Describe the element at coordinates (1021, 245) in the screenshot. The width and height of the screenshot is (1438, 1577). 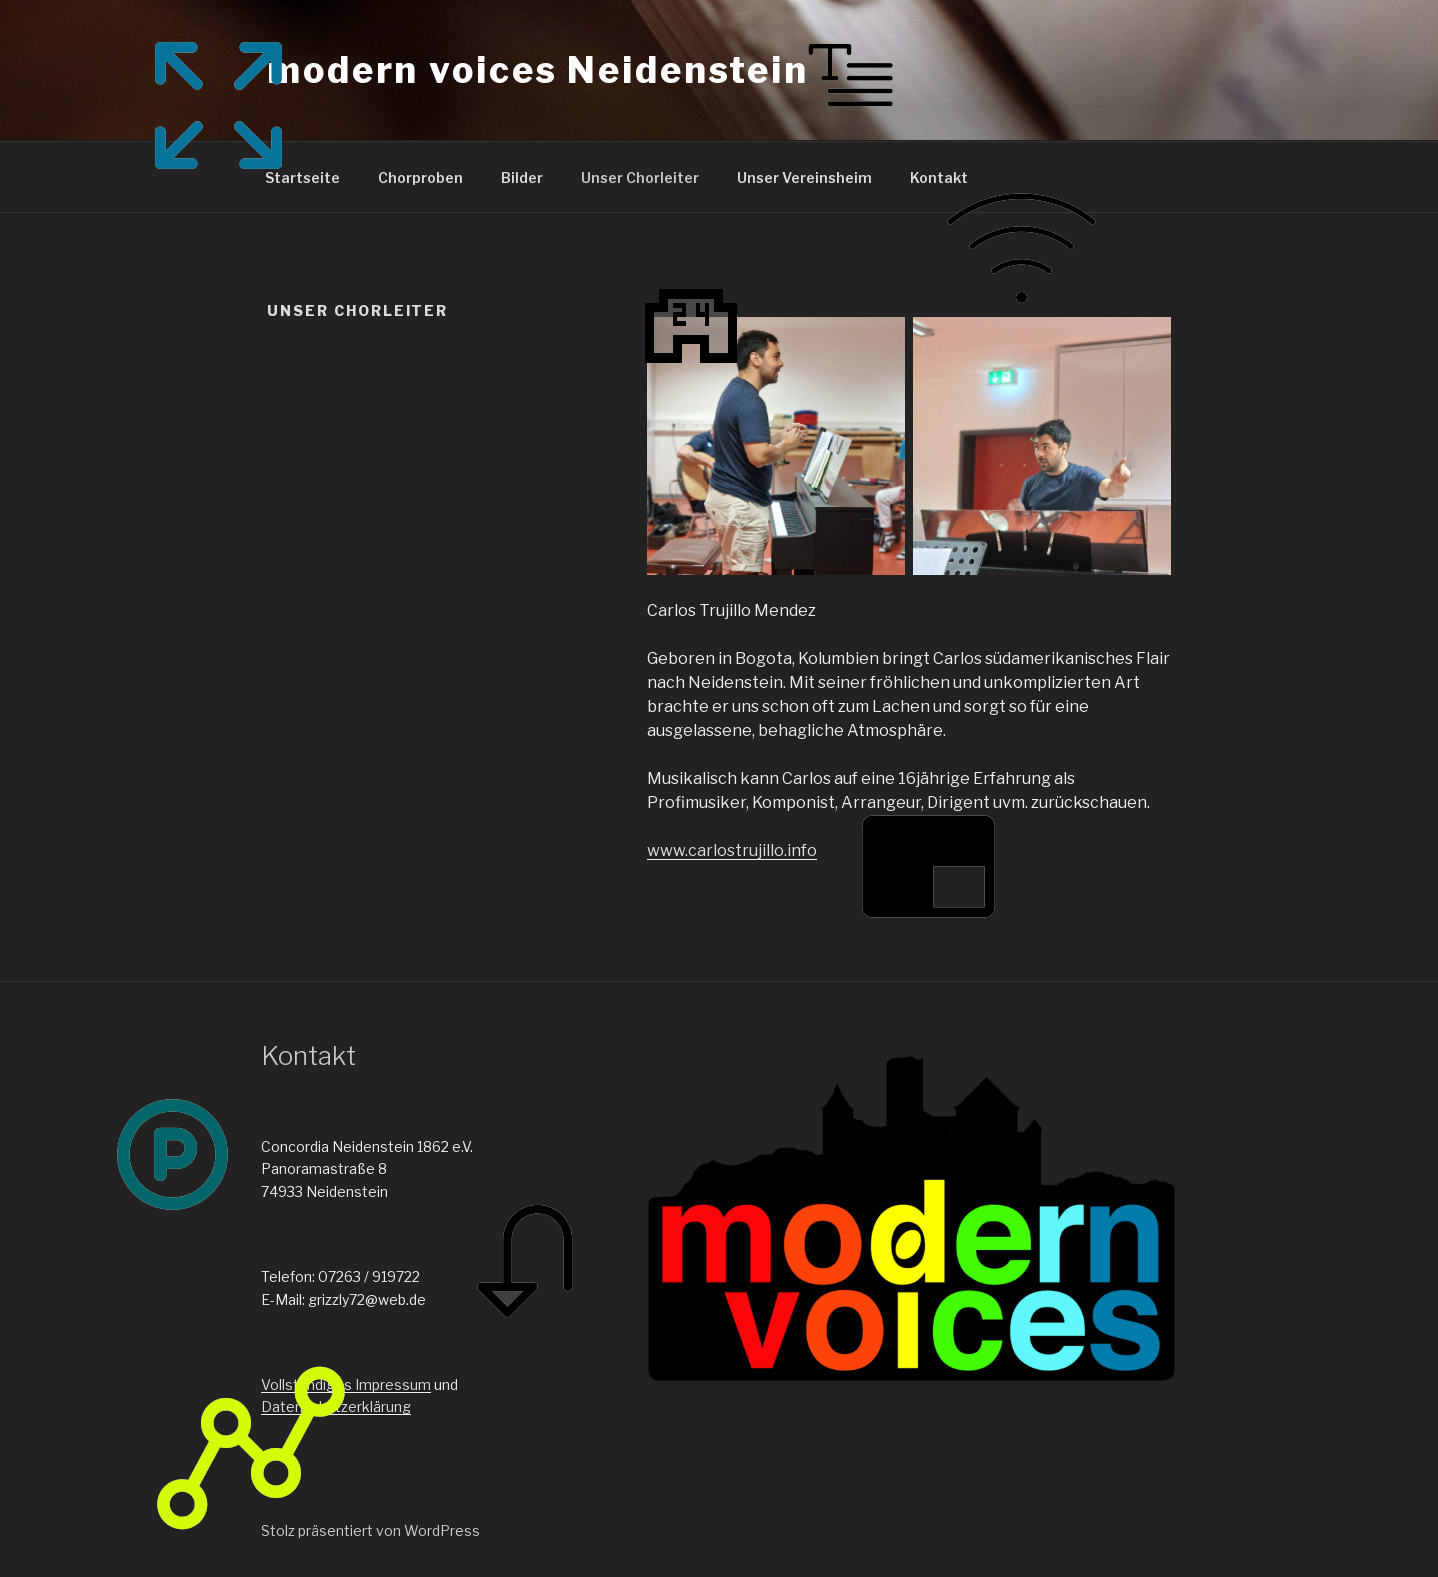
I see `indicates strong wifi signal strength` at that location.